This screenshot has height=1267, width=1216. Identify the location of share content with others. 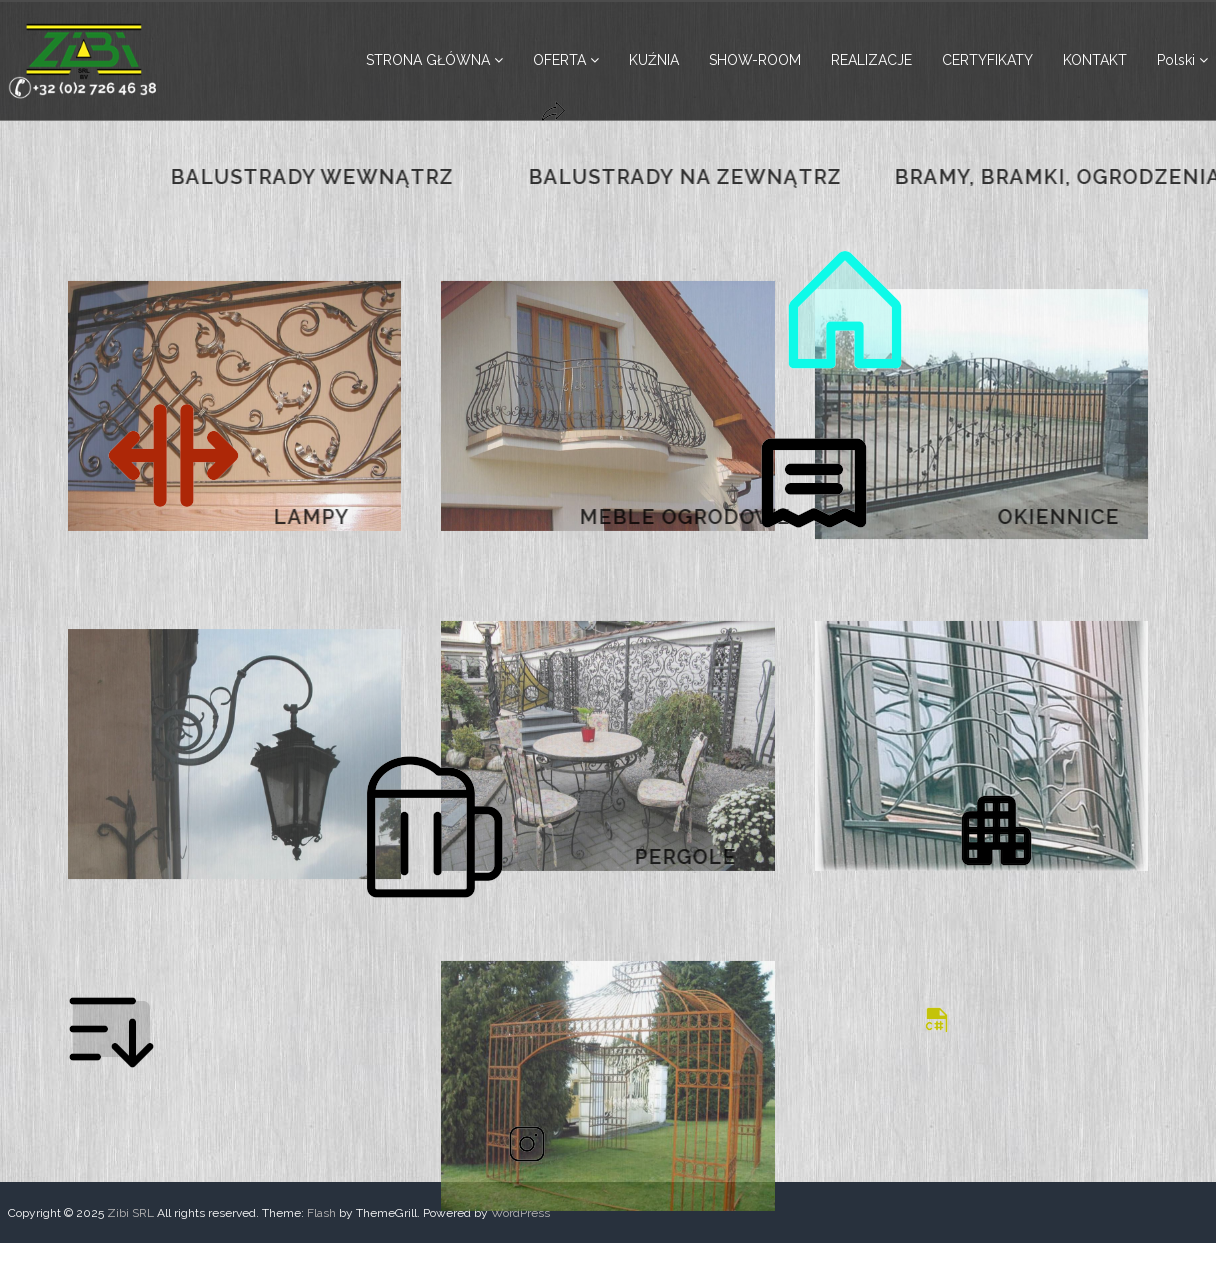
(553, 112).